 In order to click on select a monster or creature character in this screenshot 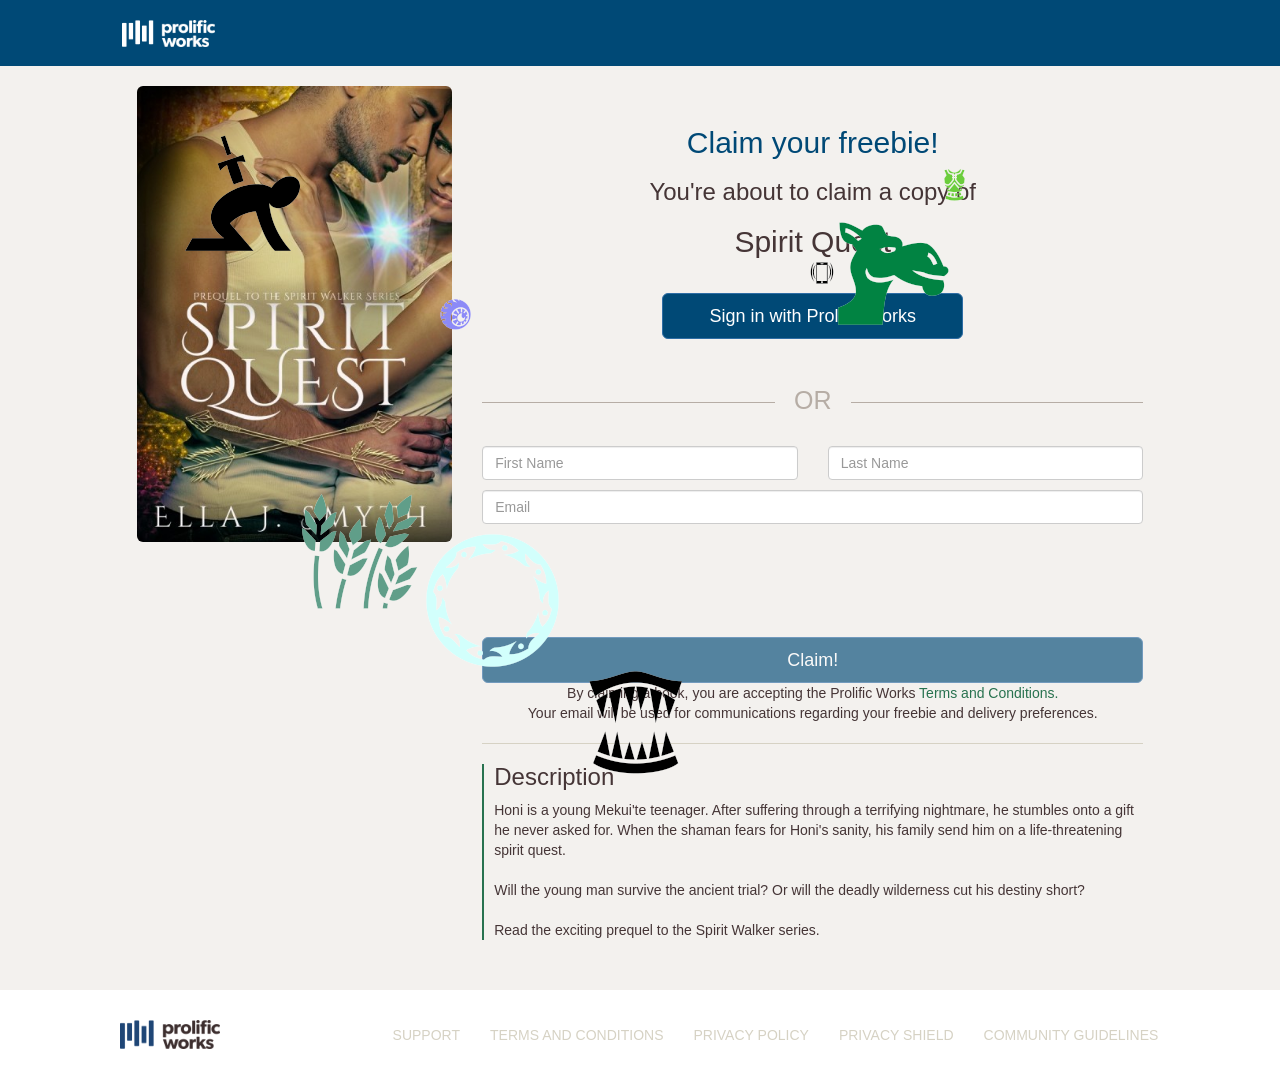, I will do `click(637, 722)`.